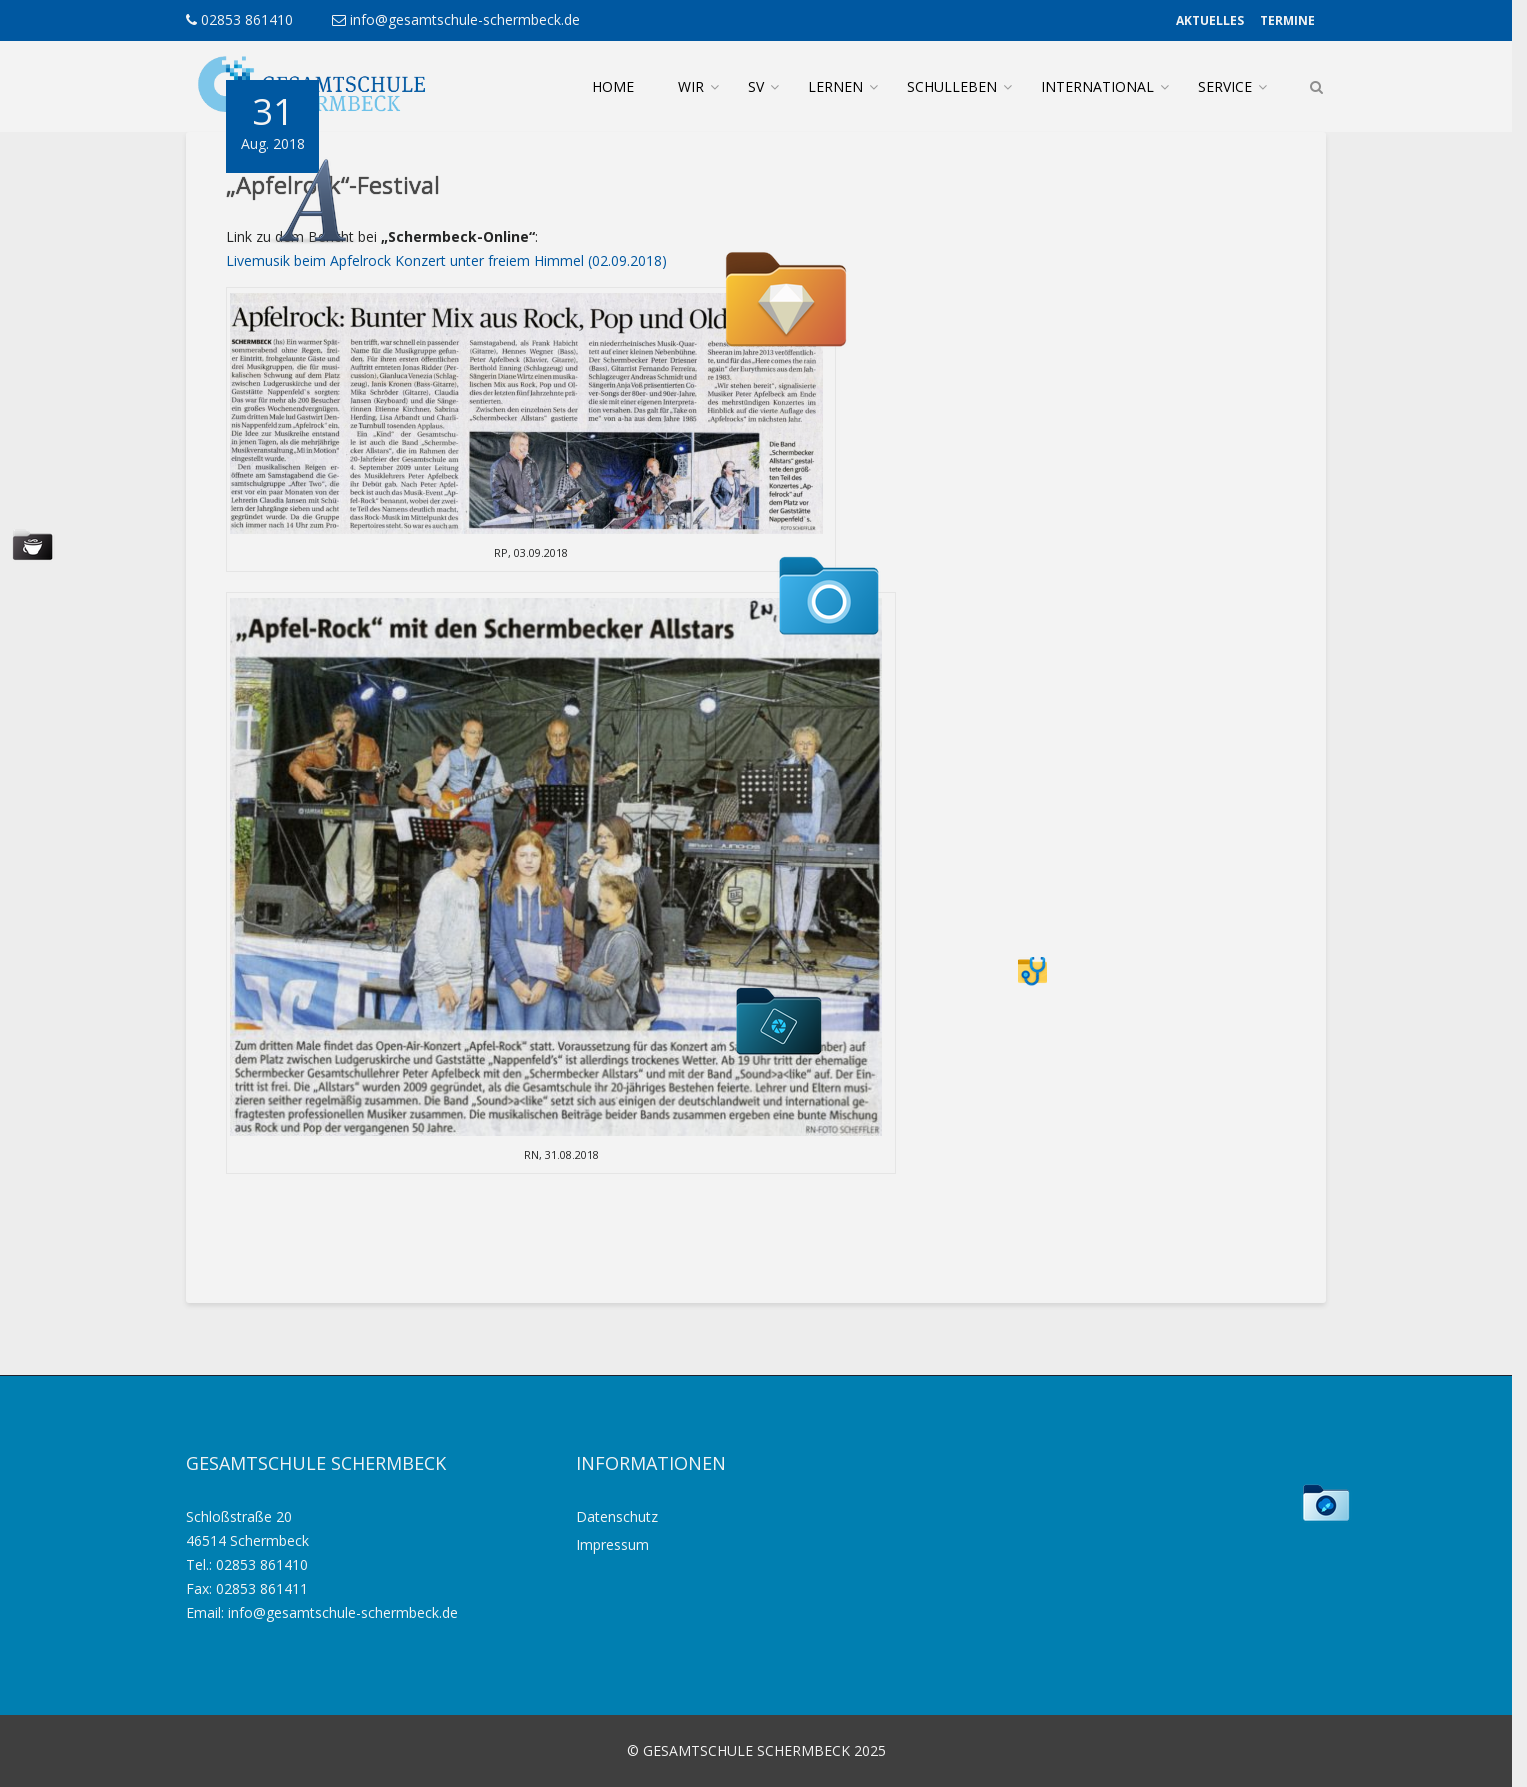 The image size is (1527, 1787). I want to click on open cortana-related files folder, so click(828, 598).